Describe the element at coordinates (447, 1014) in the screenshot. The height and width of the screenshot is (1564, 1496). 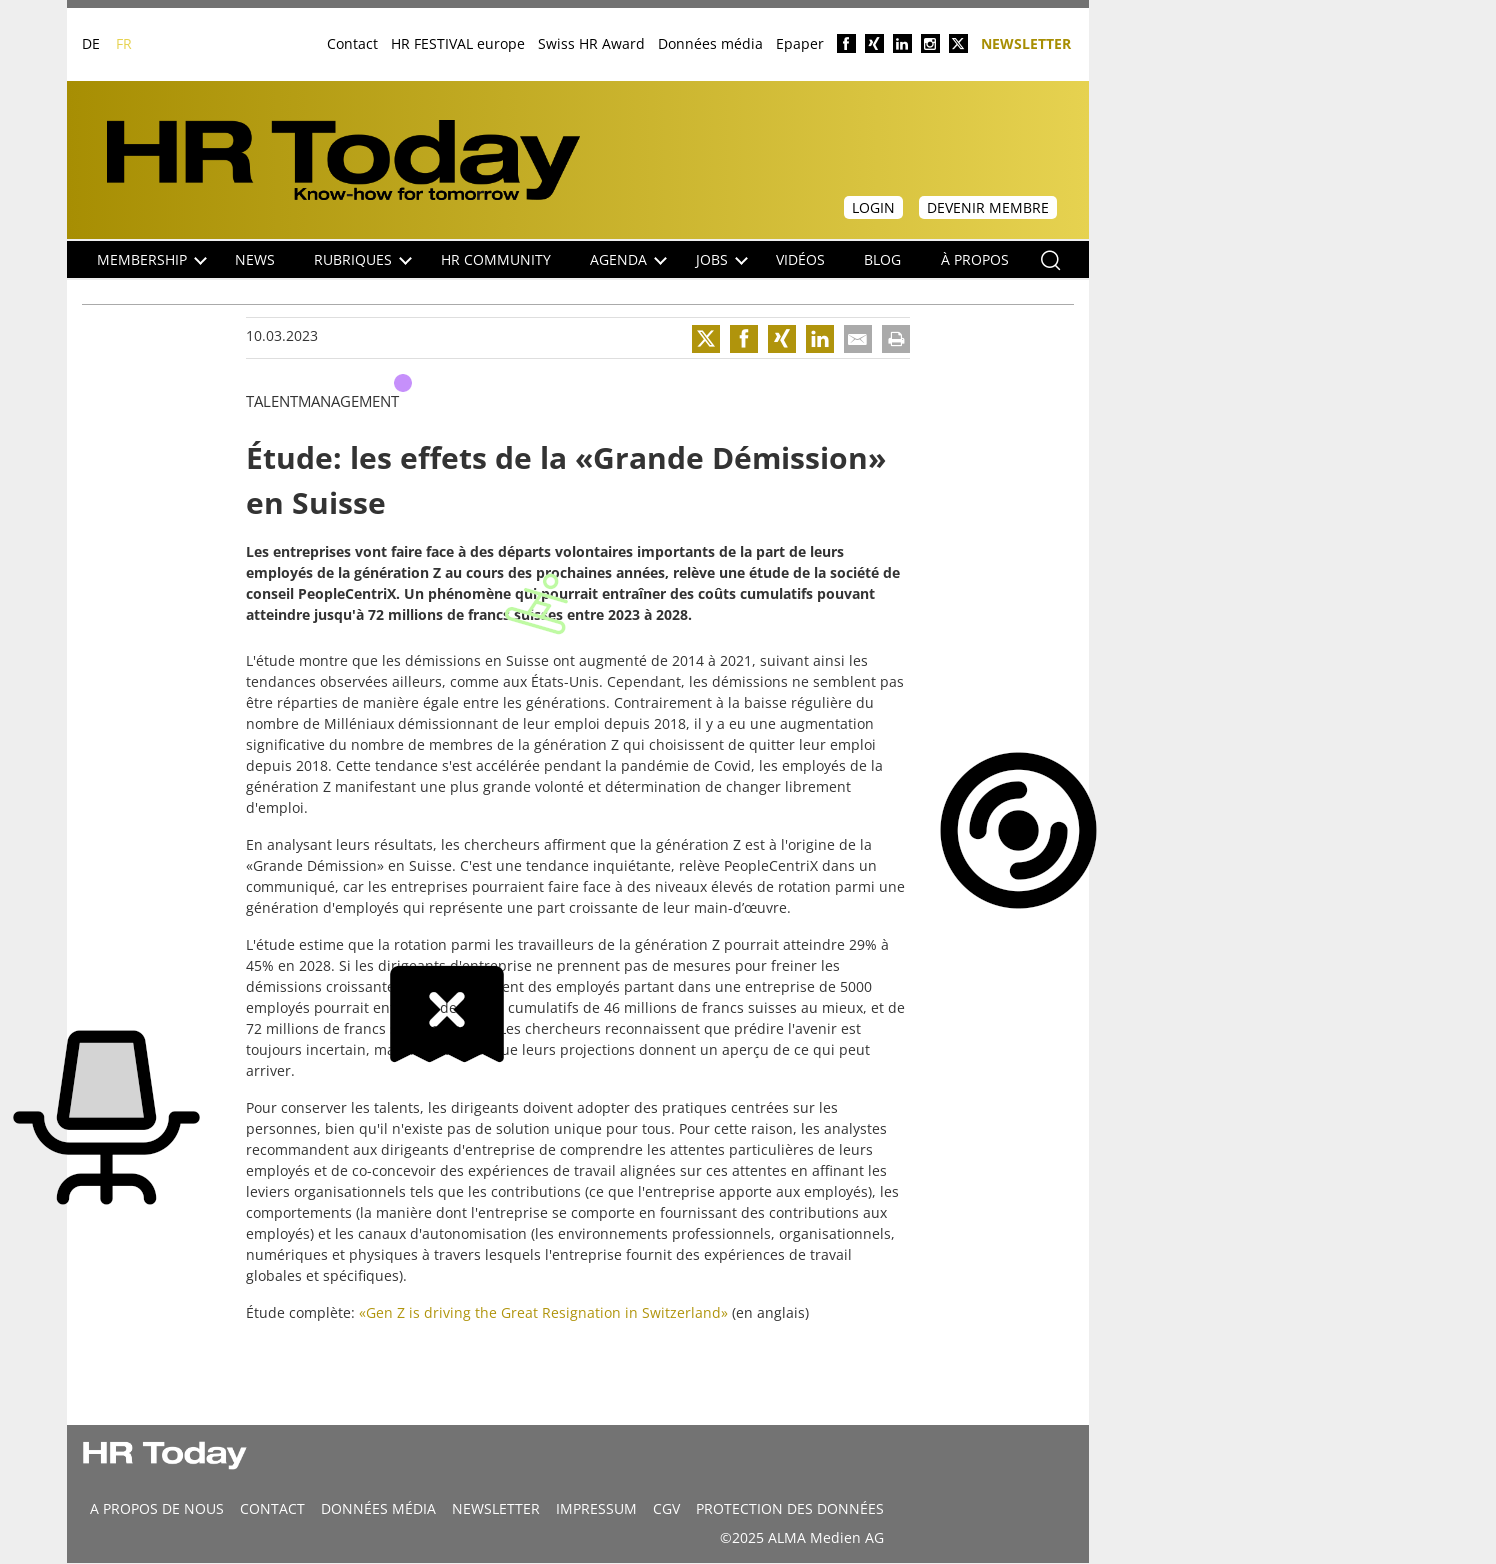
I see `cancel or void a receipt` at that location.